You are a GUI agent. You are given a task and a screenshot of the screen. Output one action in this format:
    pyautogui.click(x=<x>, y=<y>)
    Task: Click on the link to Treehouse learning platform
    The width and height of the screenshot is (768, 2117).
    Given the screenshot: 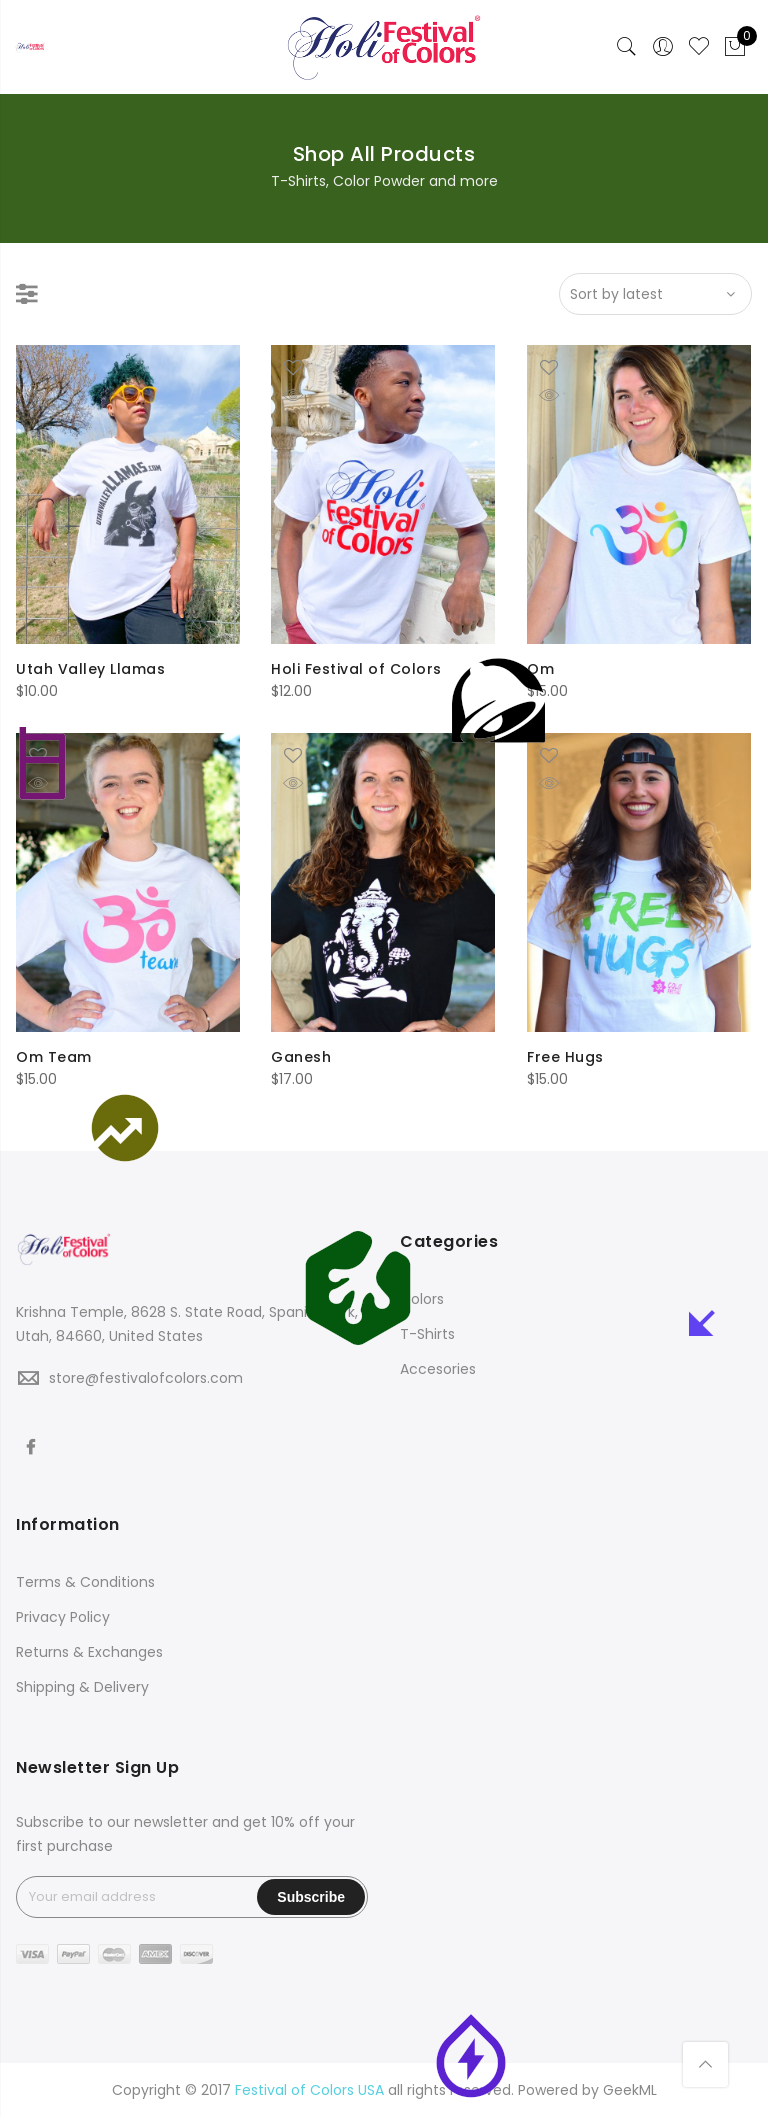 What is the action you would take?
    pyautogui.click(x=358, y=1288)
    